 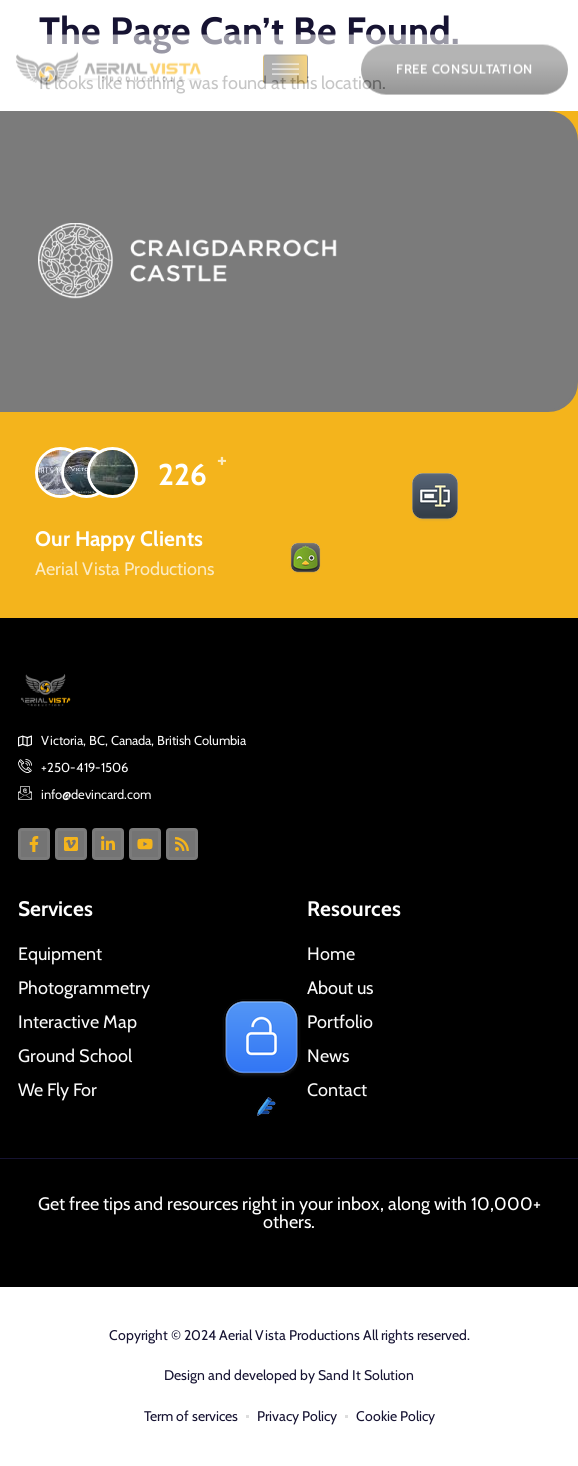 What do you see at coordinates (435, 496) in the screenshot?
I see `open bulky app for batch file renaming` at bounding box center [435, 496].